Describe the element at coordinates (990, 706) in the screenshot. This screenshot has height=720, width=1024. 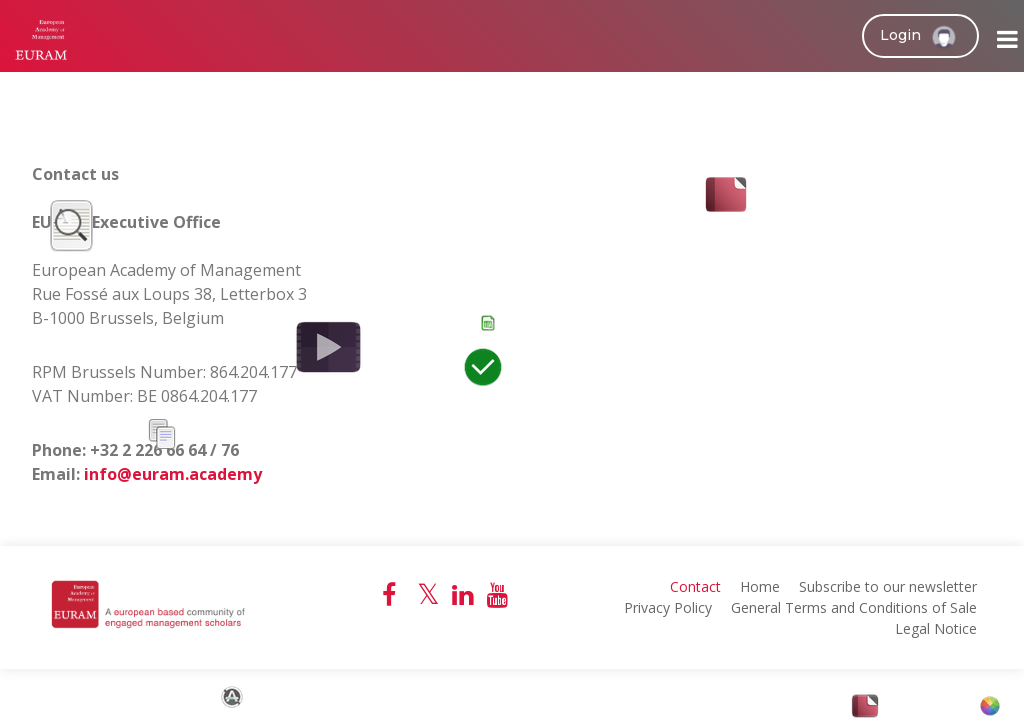
I see `open color management settings` at that location.